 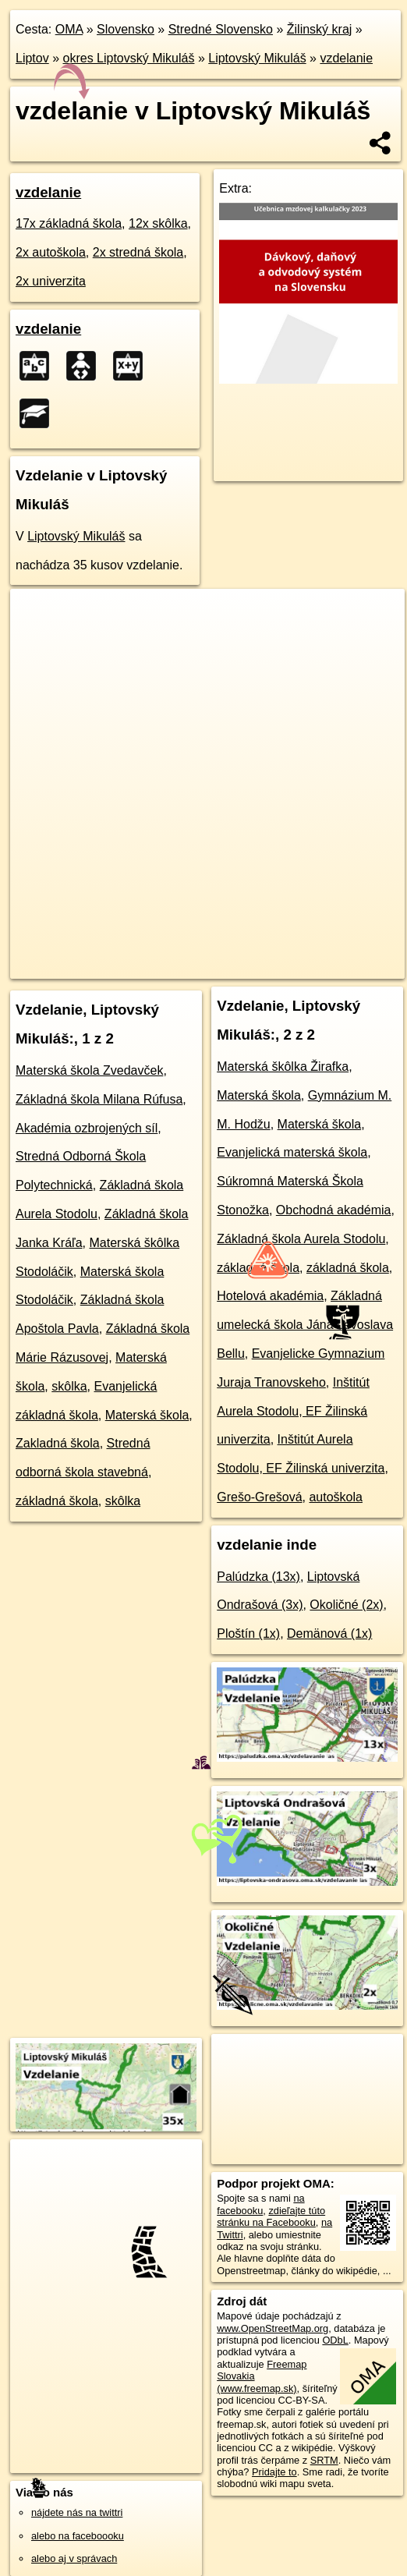 What do you see at coordinates (232, 1994) in the screenshot?
I see `activate spiral thrust attack ability` at bounding box center [232, 1994].